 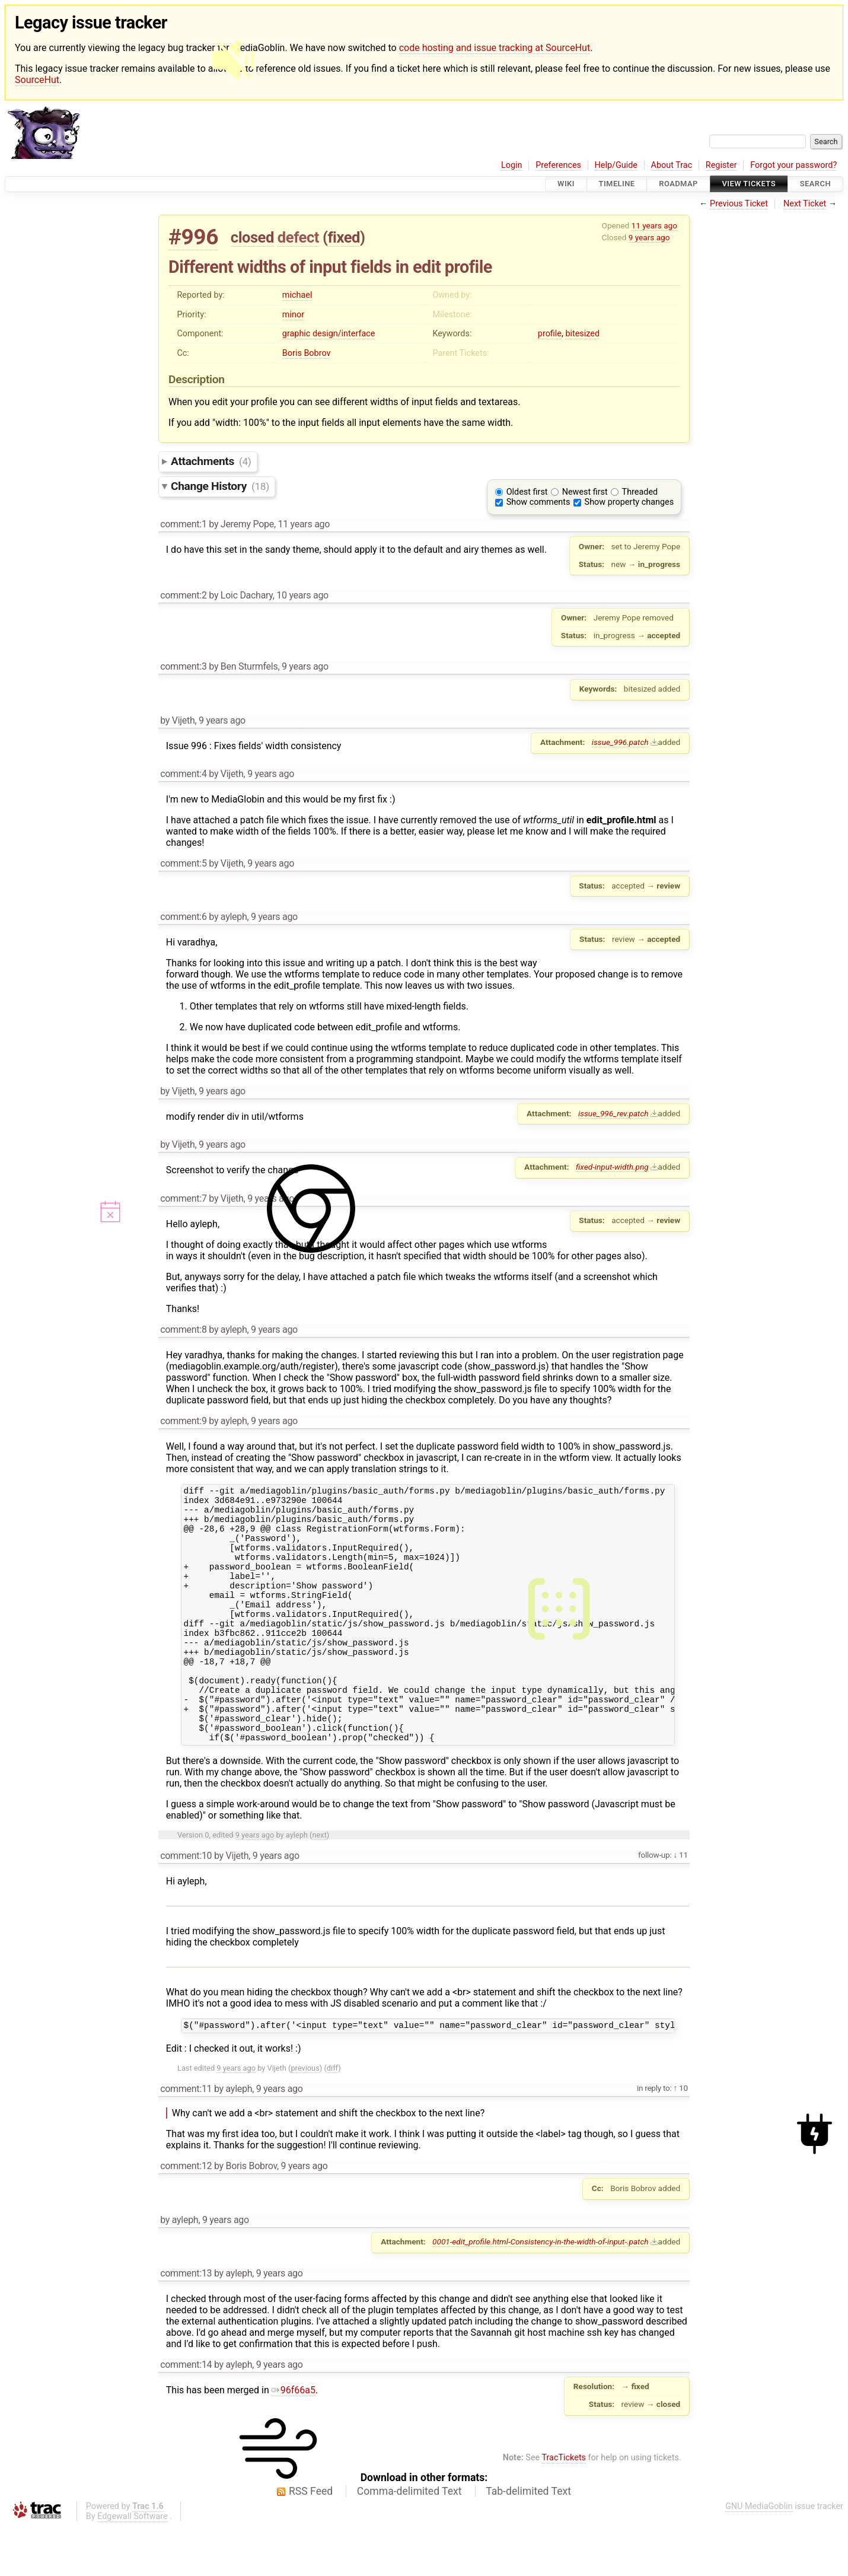 I want to click on open google chrome browser, so click(x=311, y=1208).